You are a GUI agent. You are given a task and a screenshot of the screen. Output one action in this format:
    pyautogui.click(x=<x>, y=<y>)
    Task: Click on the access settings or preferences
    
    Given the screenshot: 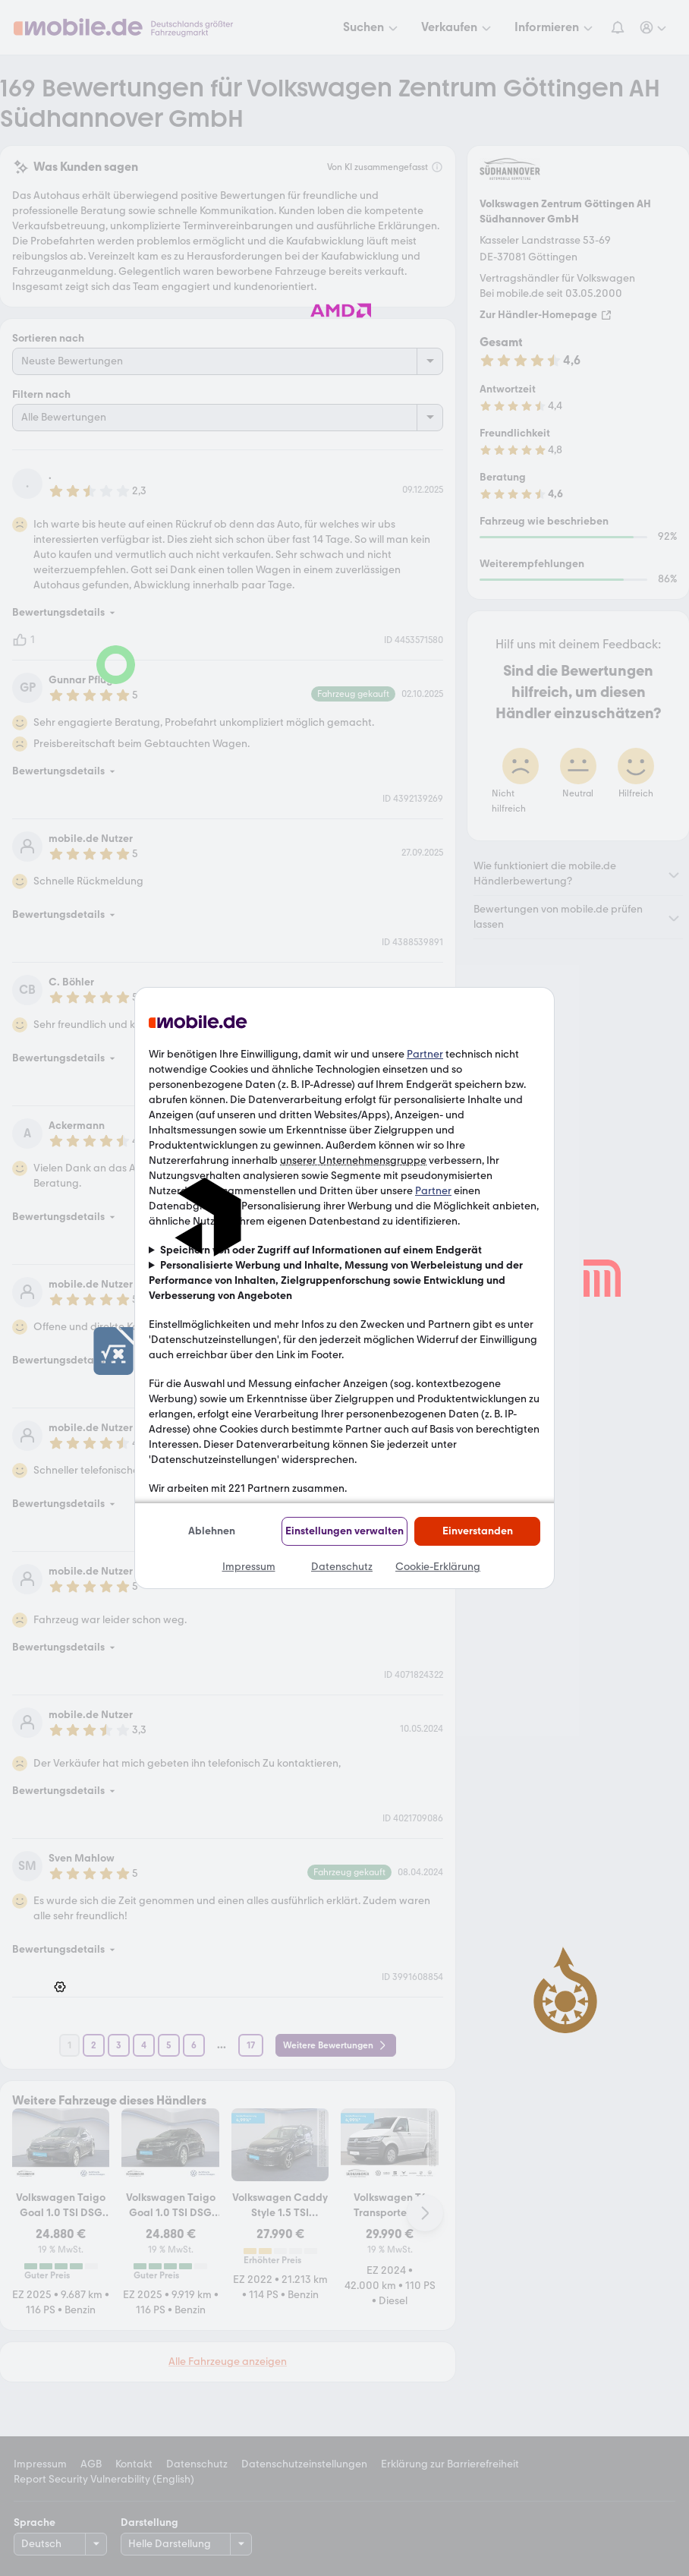 What is the action you would take?
    pyautogui.click(x=60, y=1987)
    